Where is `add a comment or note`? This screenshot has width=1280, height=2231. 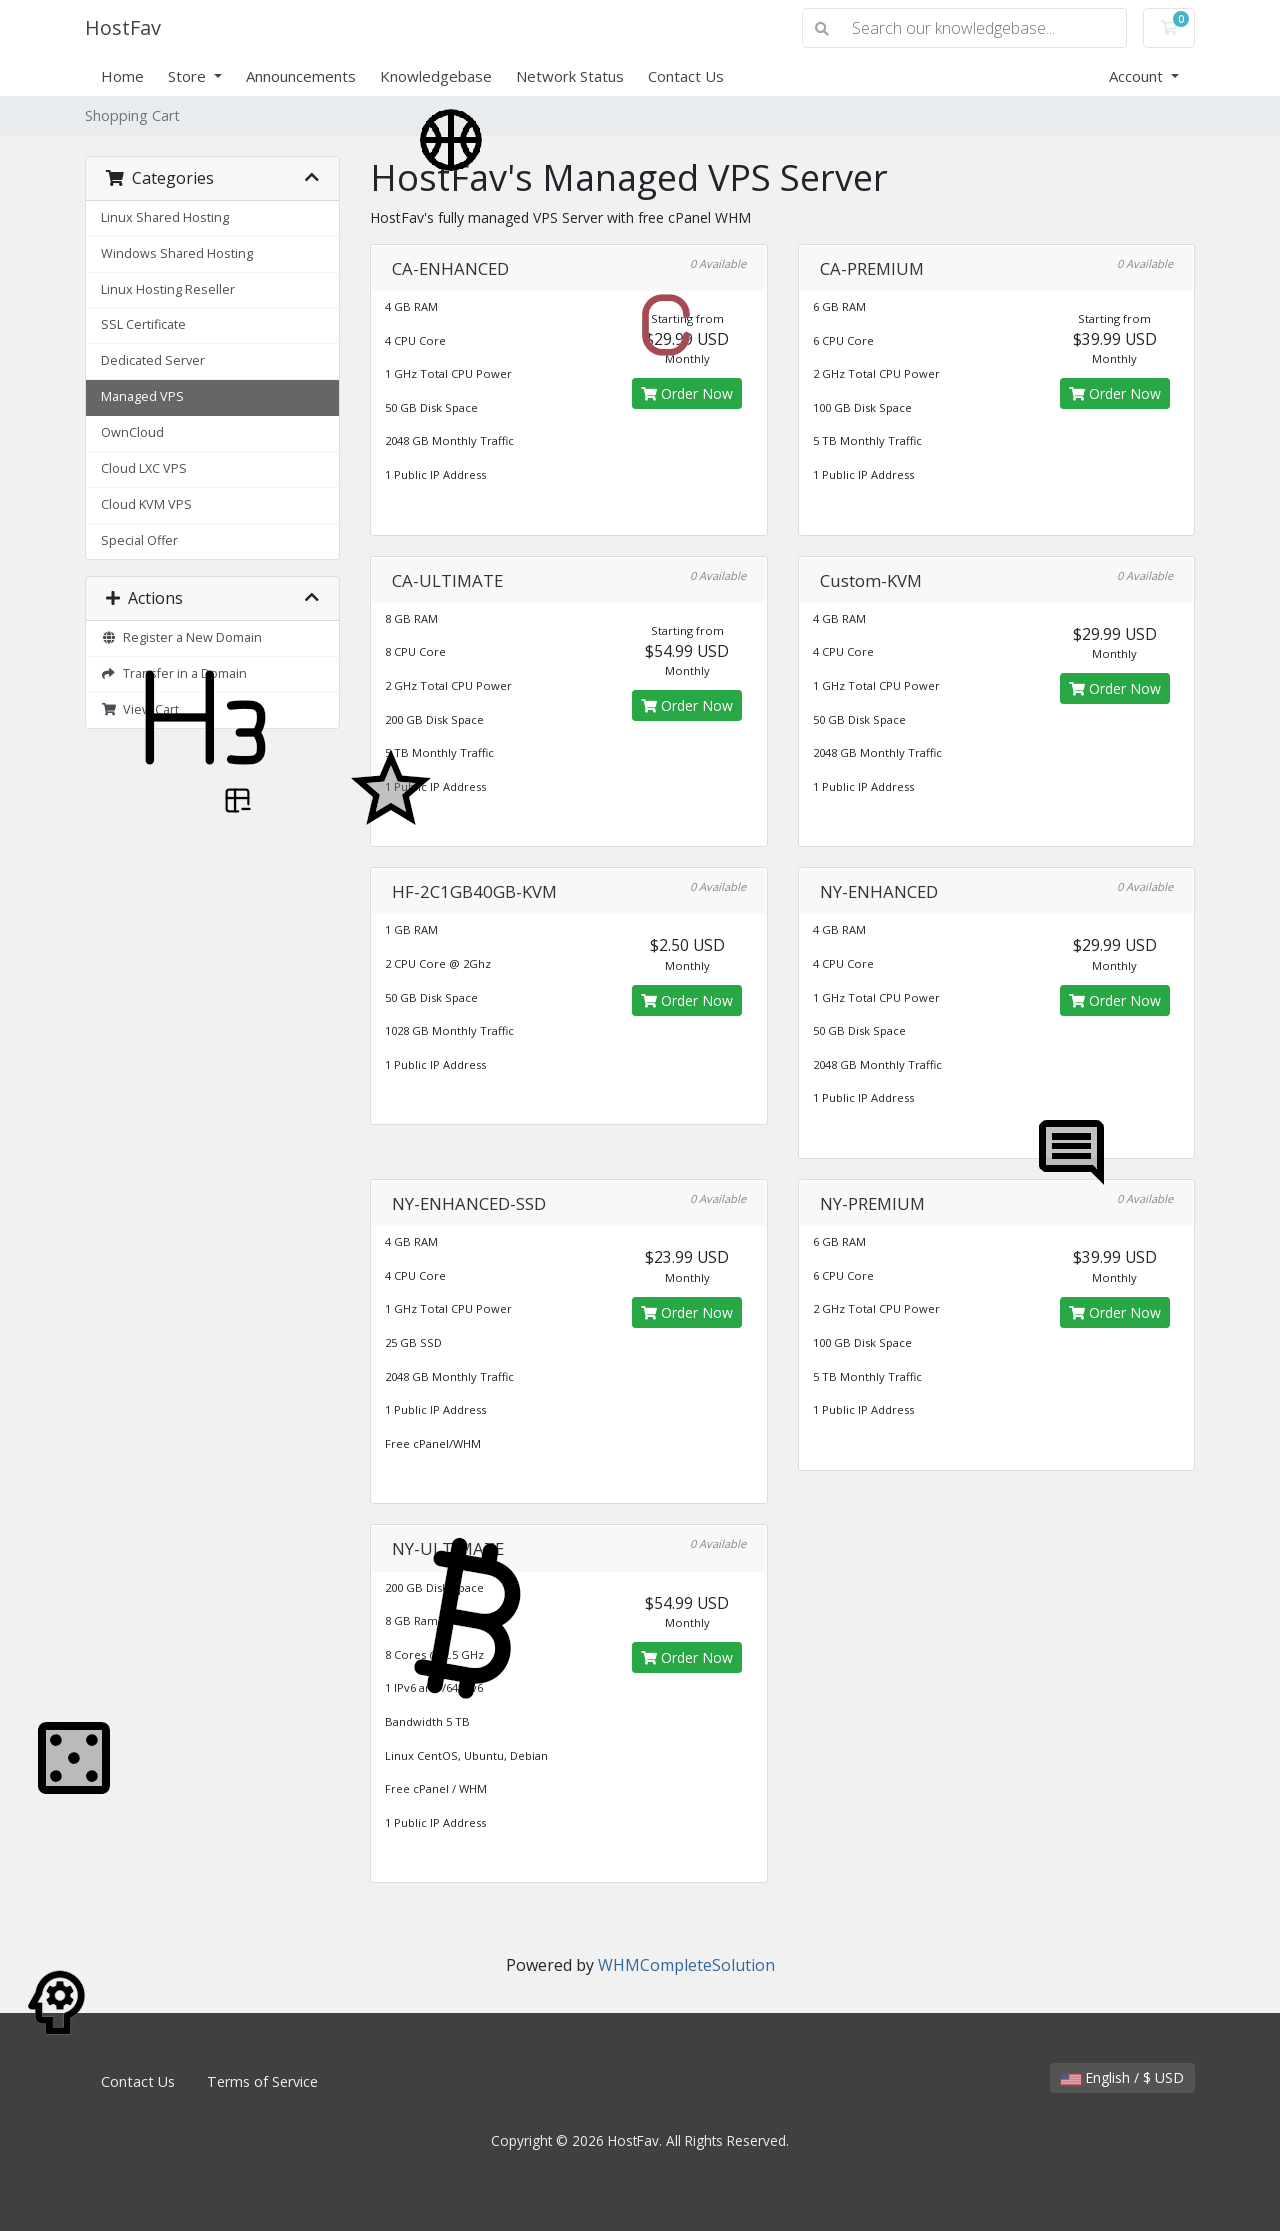 add a comment or note is located at coordinates (1071, 1152).